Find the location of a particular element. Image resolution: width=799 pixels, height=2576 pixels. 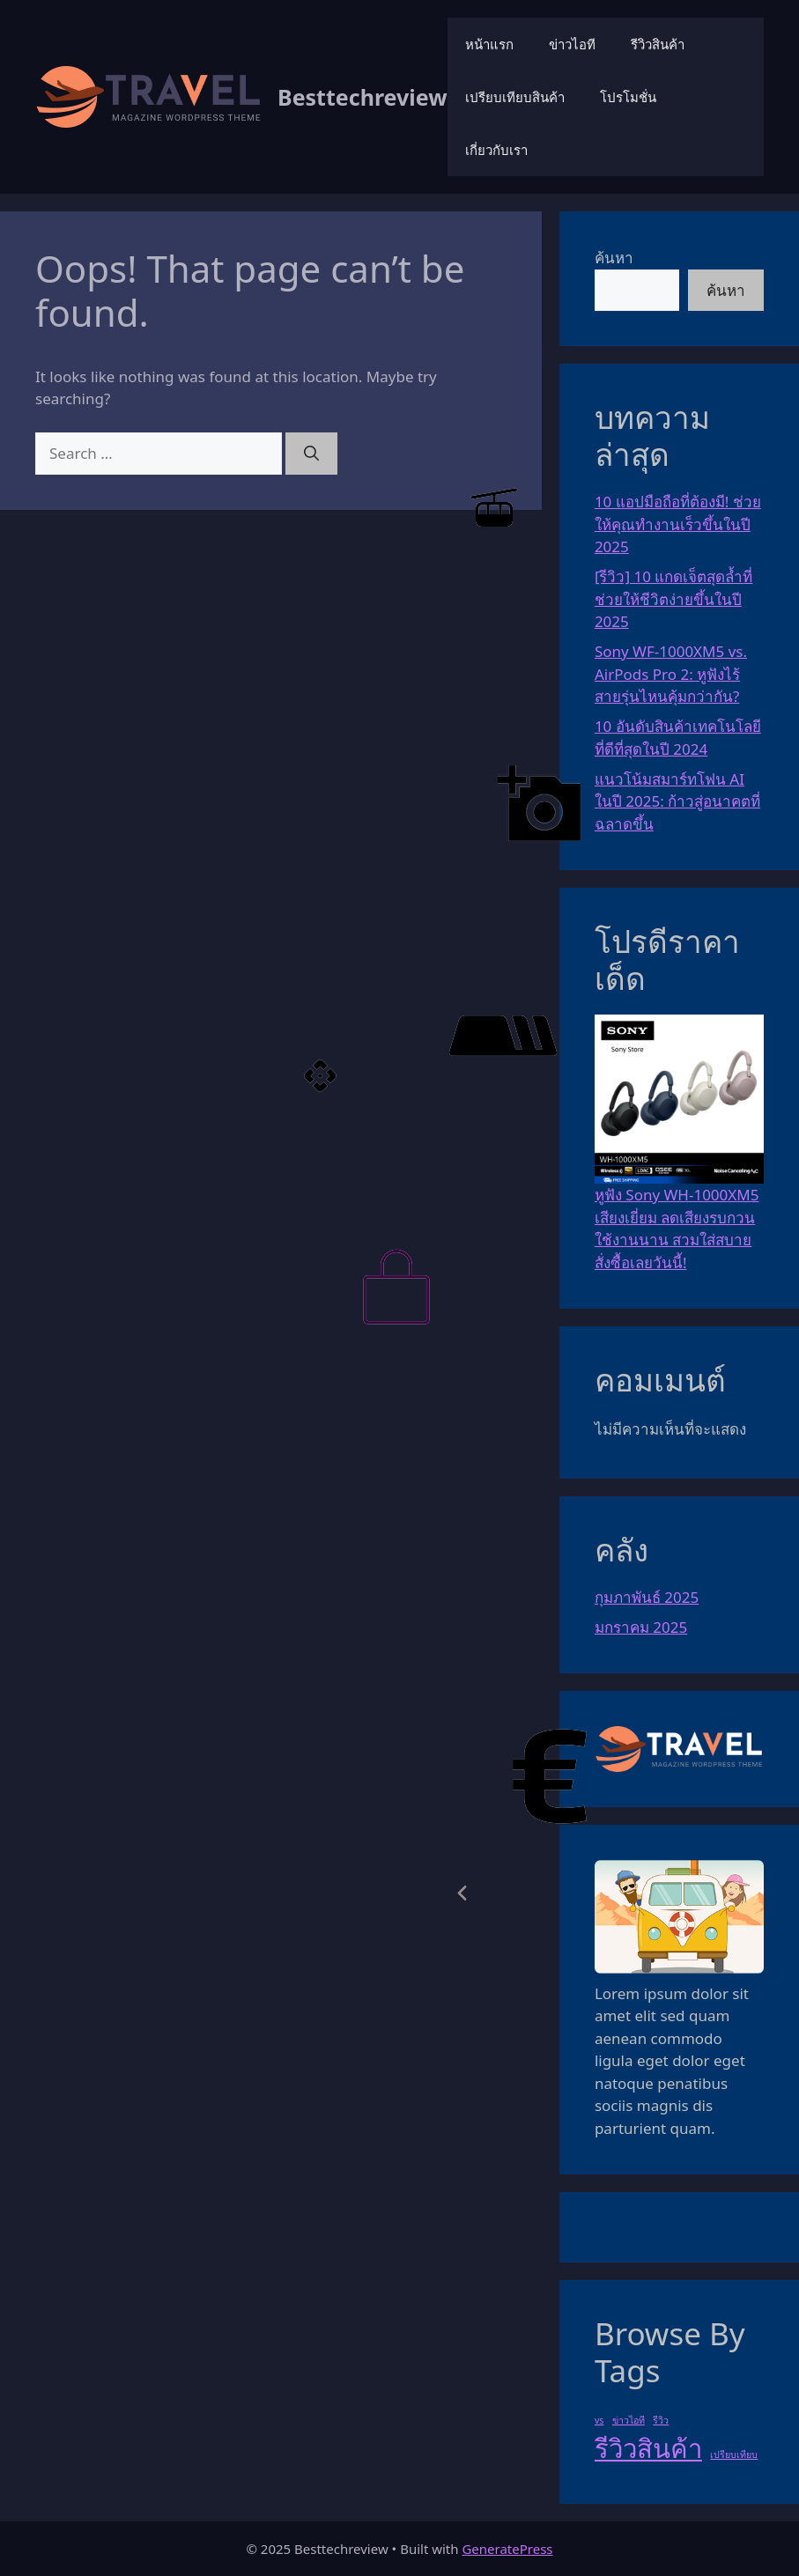

access API settings or integrations is located at coordinates (320, 1075).